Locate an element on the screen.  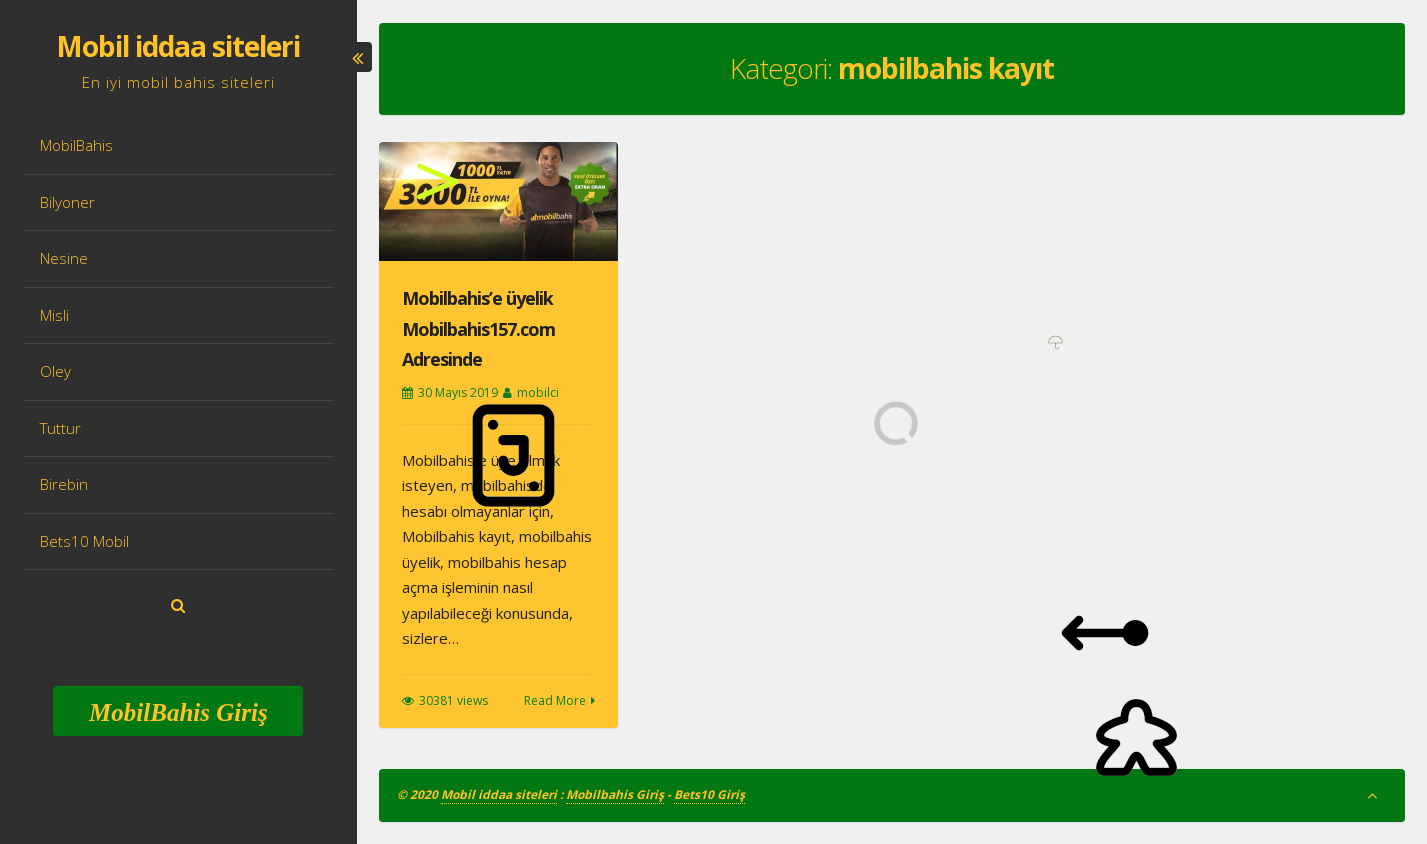
navigate to the next item or page is located at coordinates (437, 181).